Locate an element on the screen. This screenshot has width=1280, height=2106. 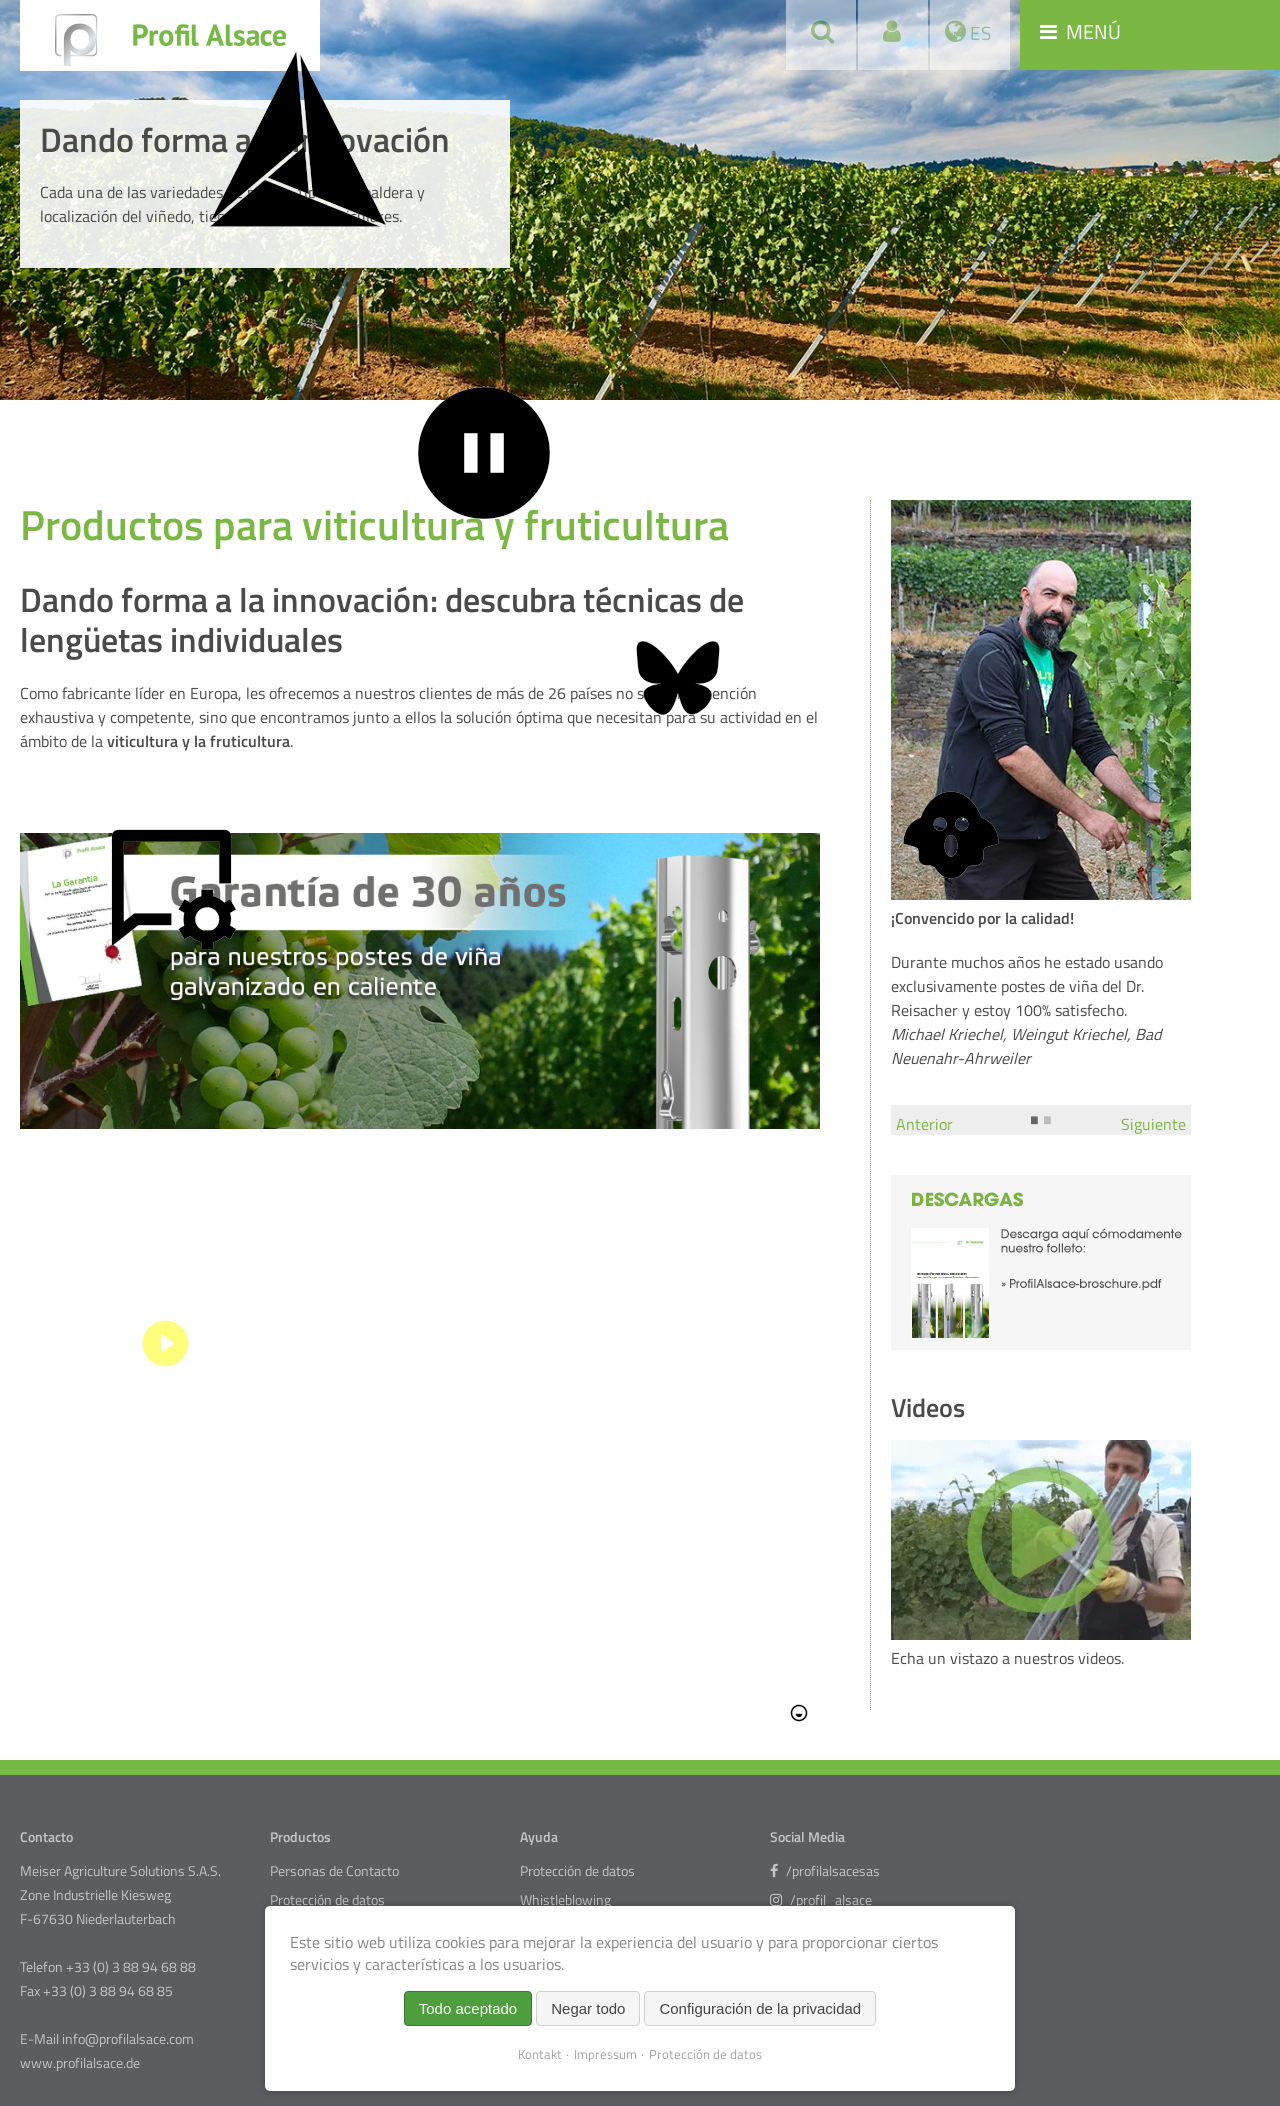
add an emoji or reaction is located at coordinates (799, 1713).